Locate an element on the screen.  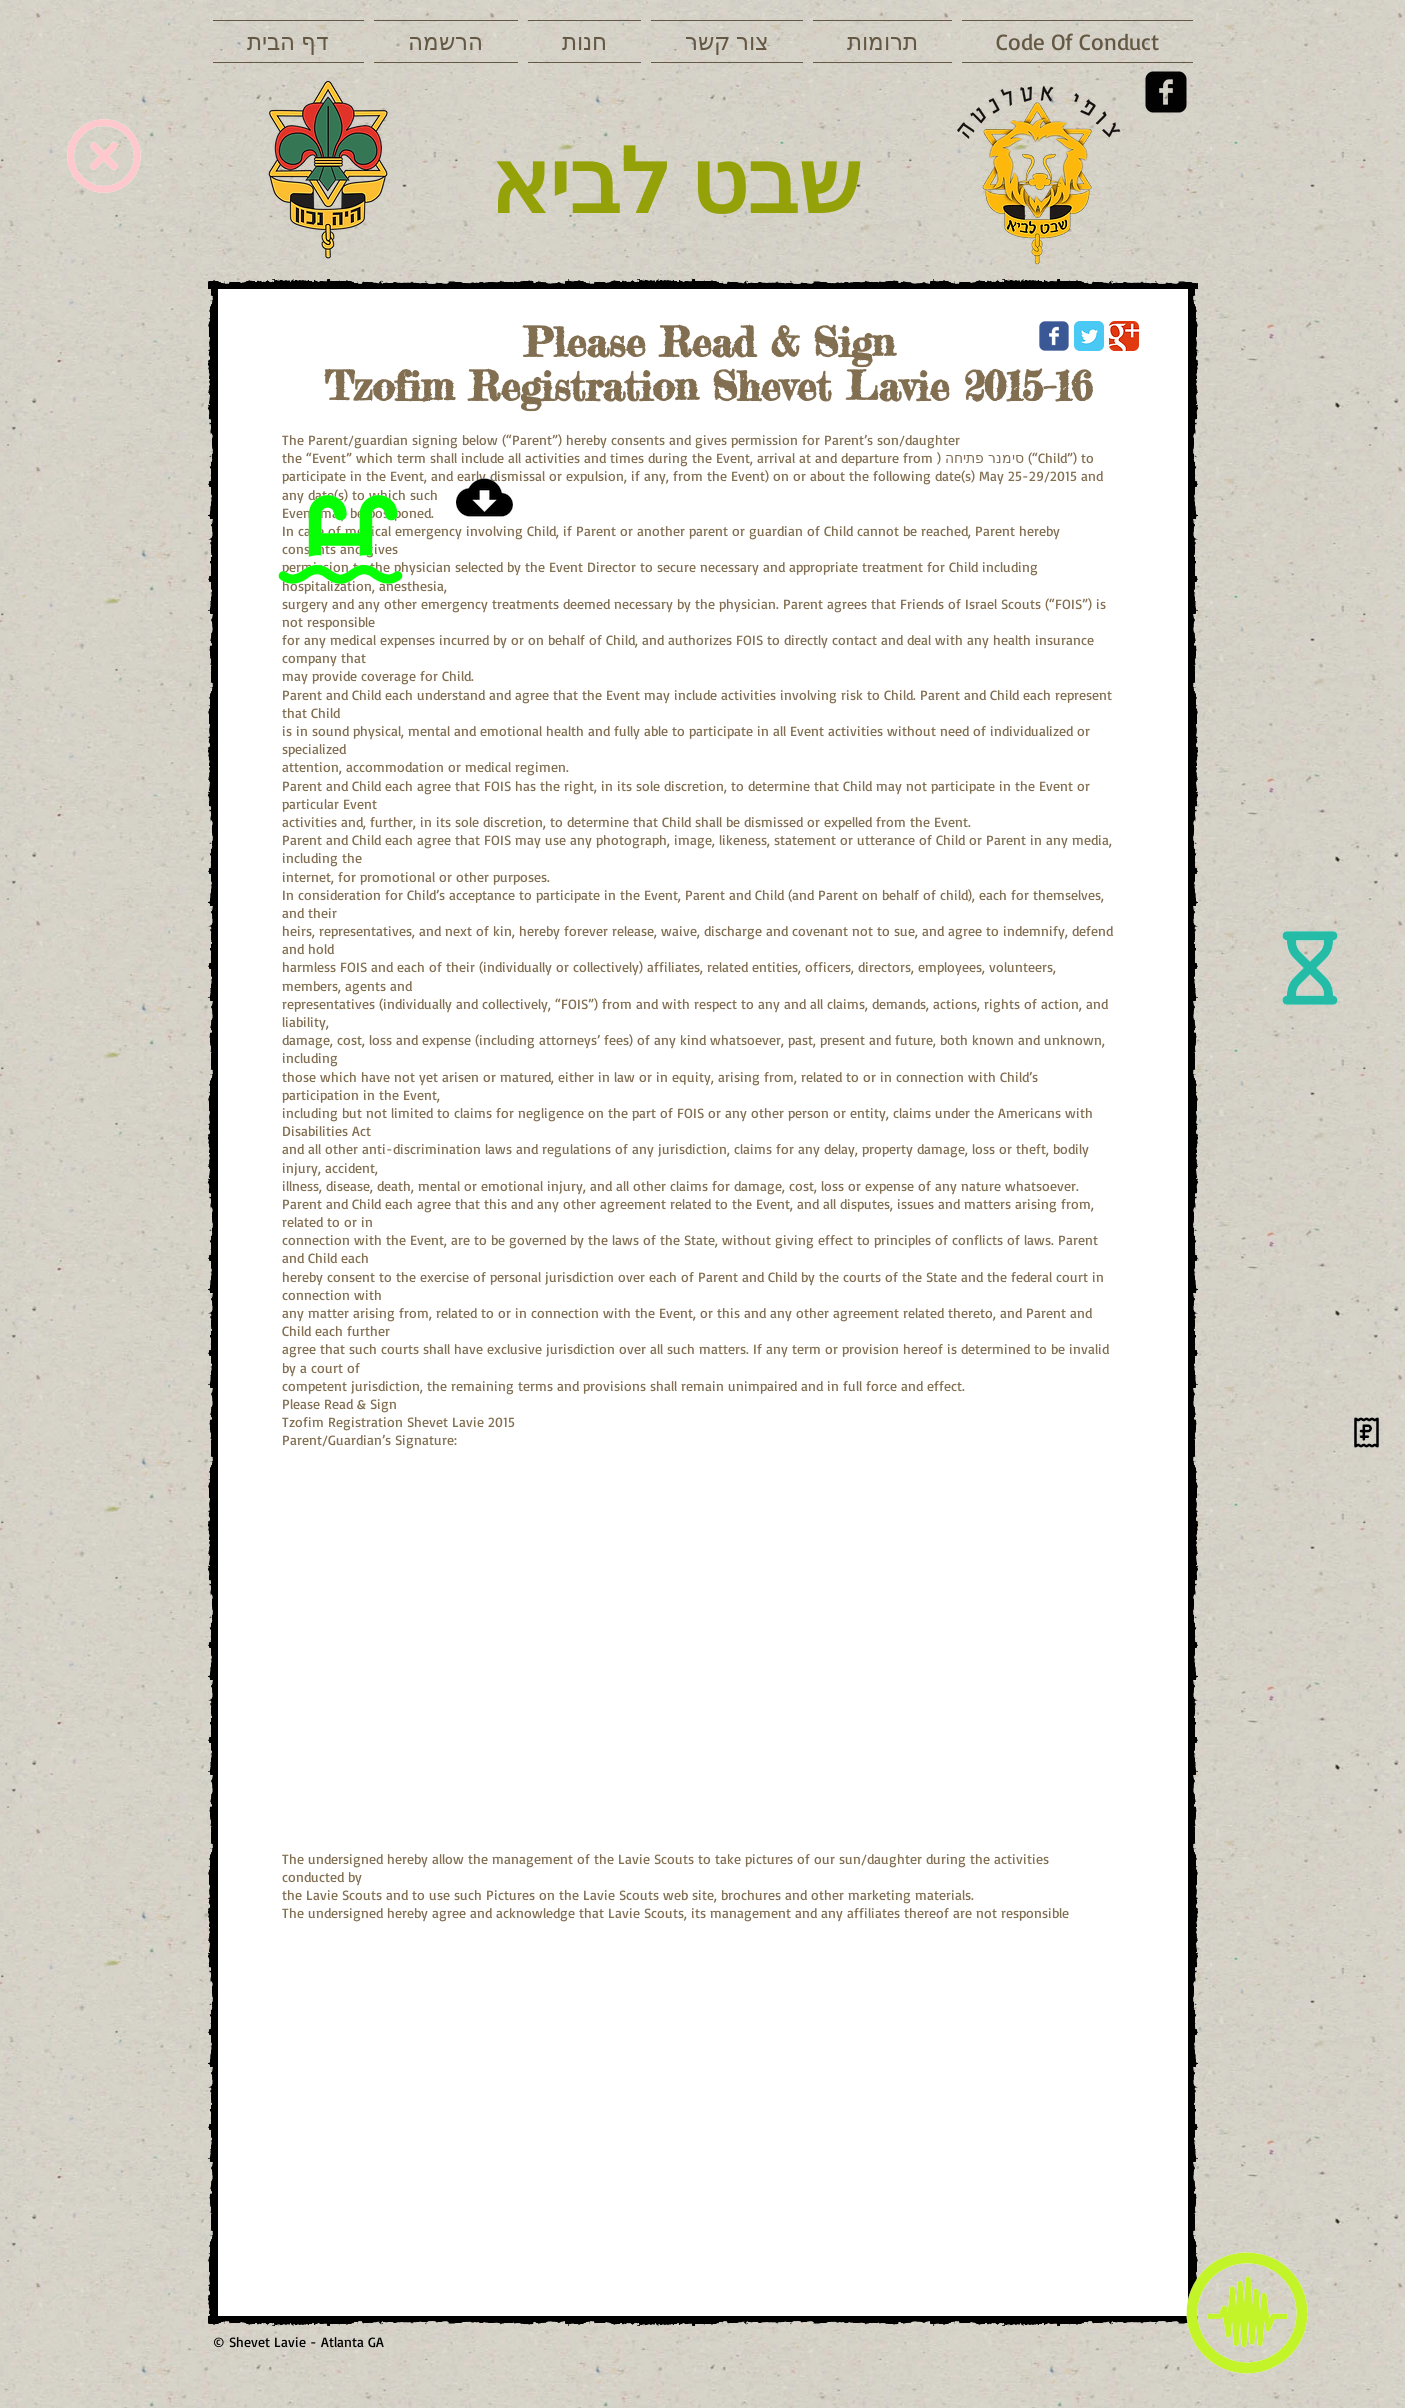
access pool or swimming facilities is located at coordinates (340, 539).